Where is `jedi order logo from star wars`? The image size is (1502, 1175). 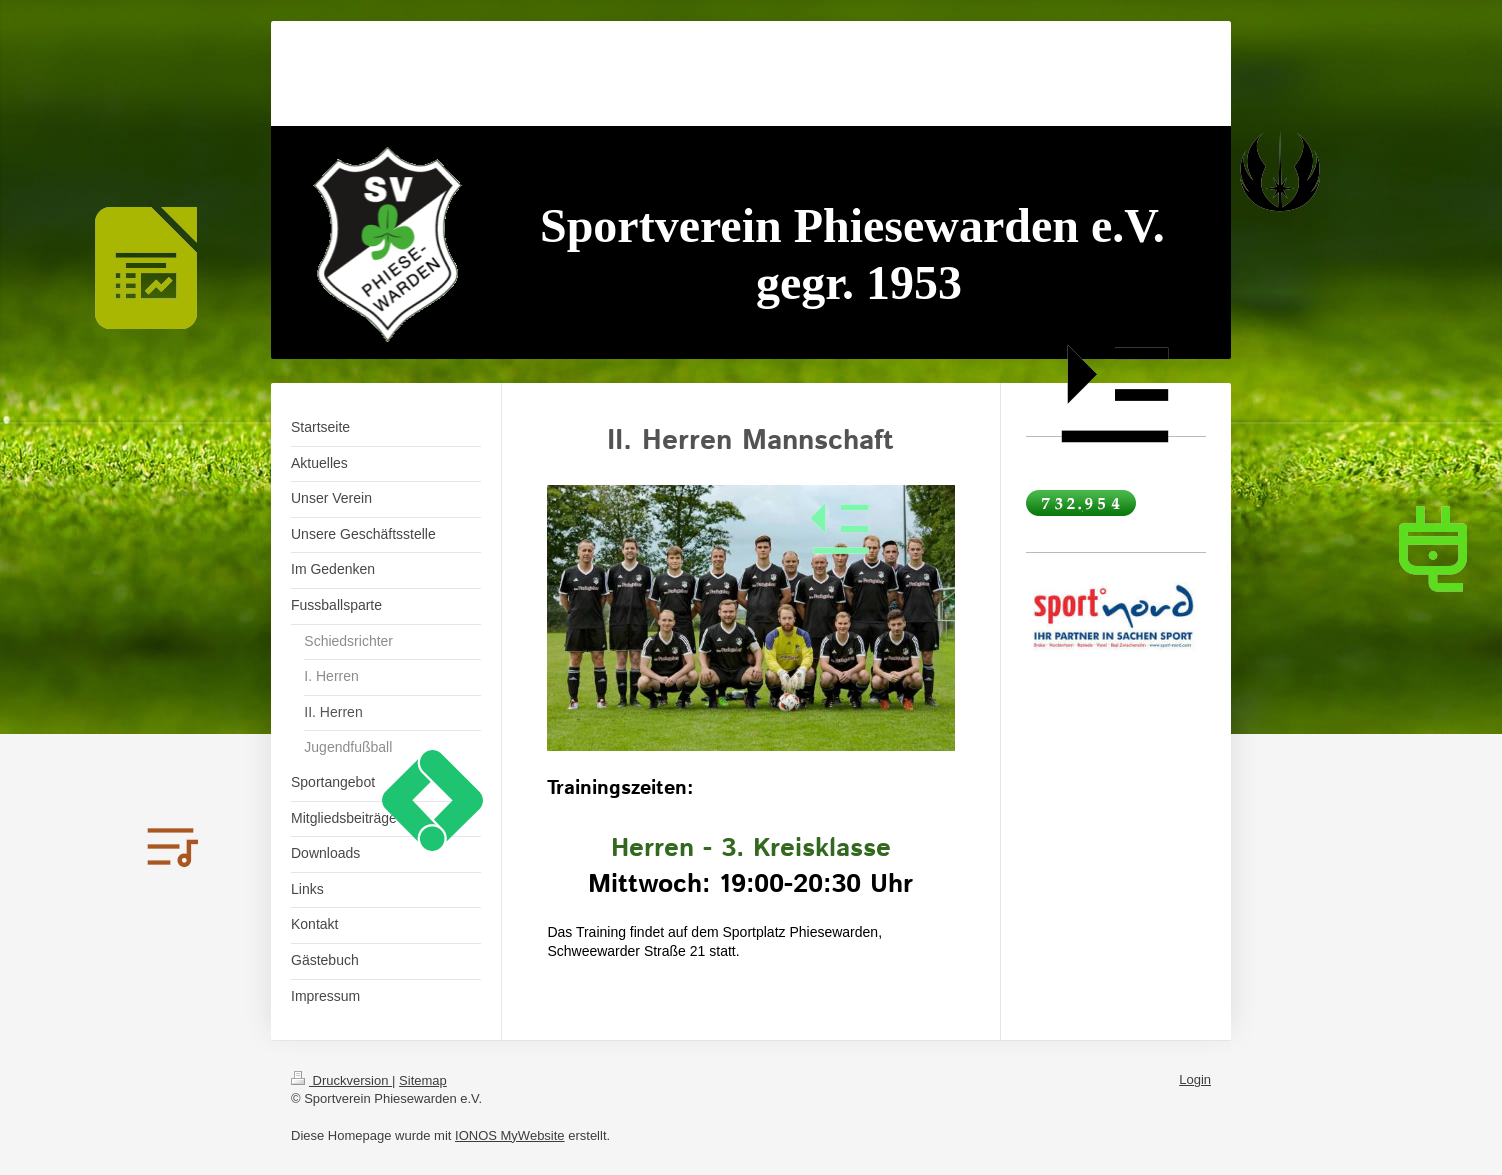
jedi order logo from star wars is located at coordinates (1280, 171).